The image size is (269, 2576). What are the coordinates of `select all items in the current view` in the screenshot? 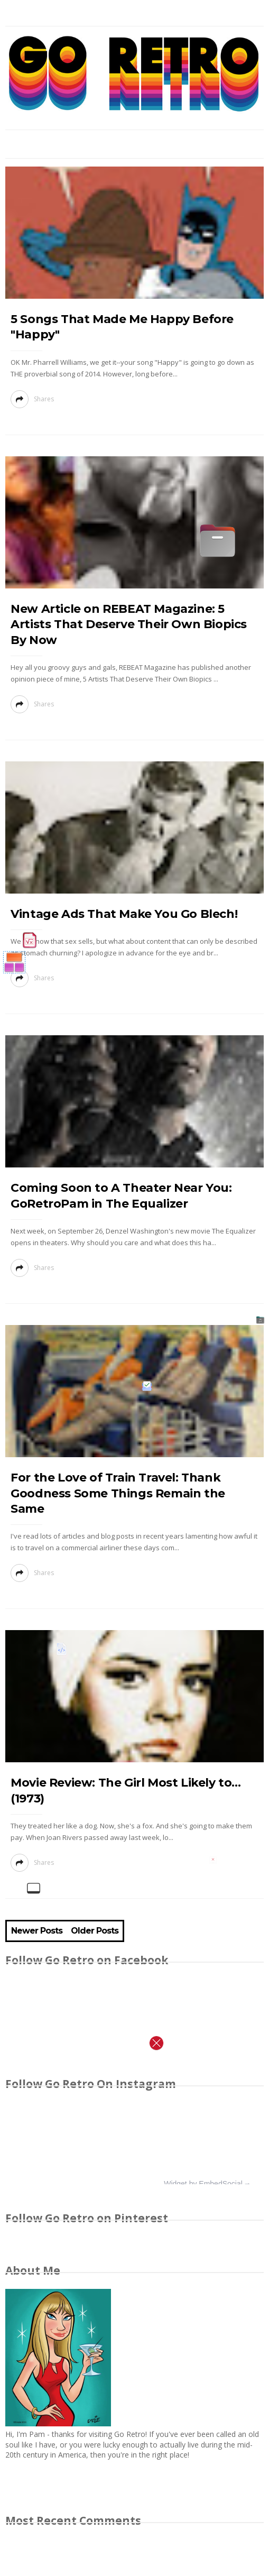 It's located at (14, 962).